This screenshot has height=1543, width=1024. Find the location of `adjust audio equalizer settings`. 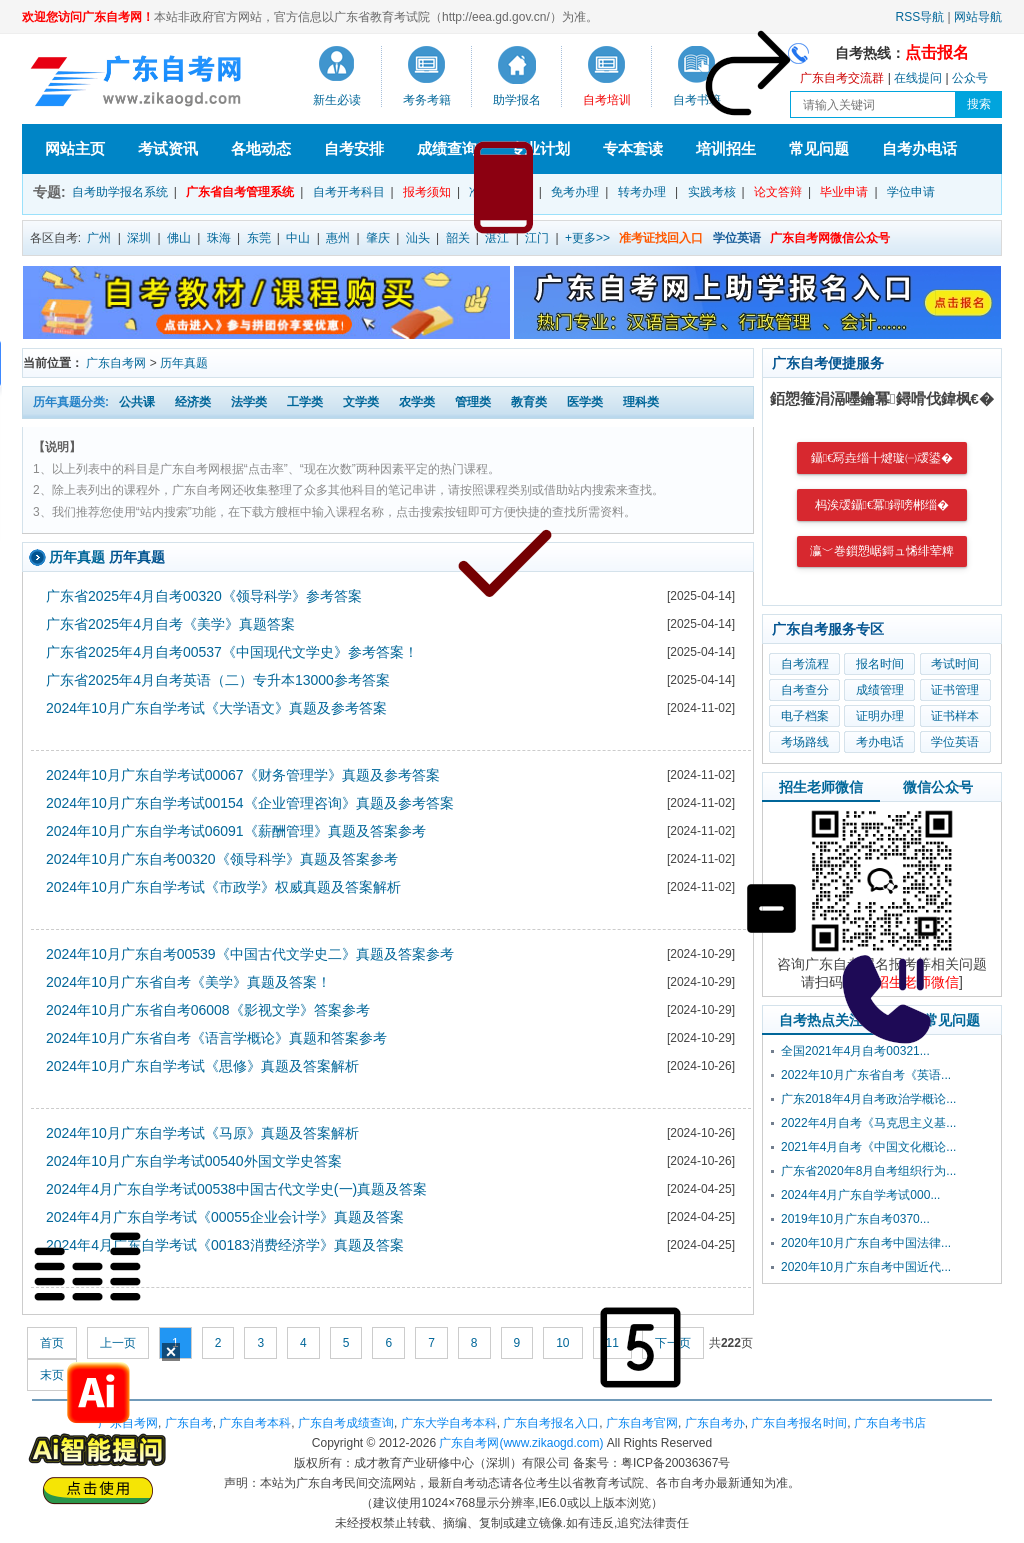

adjust audio equalizer settings is located at coordinates (87, 1266).